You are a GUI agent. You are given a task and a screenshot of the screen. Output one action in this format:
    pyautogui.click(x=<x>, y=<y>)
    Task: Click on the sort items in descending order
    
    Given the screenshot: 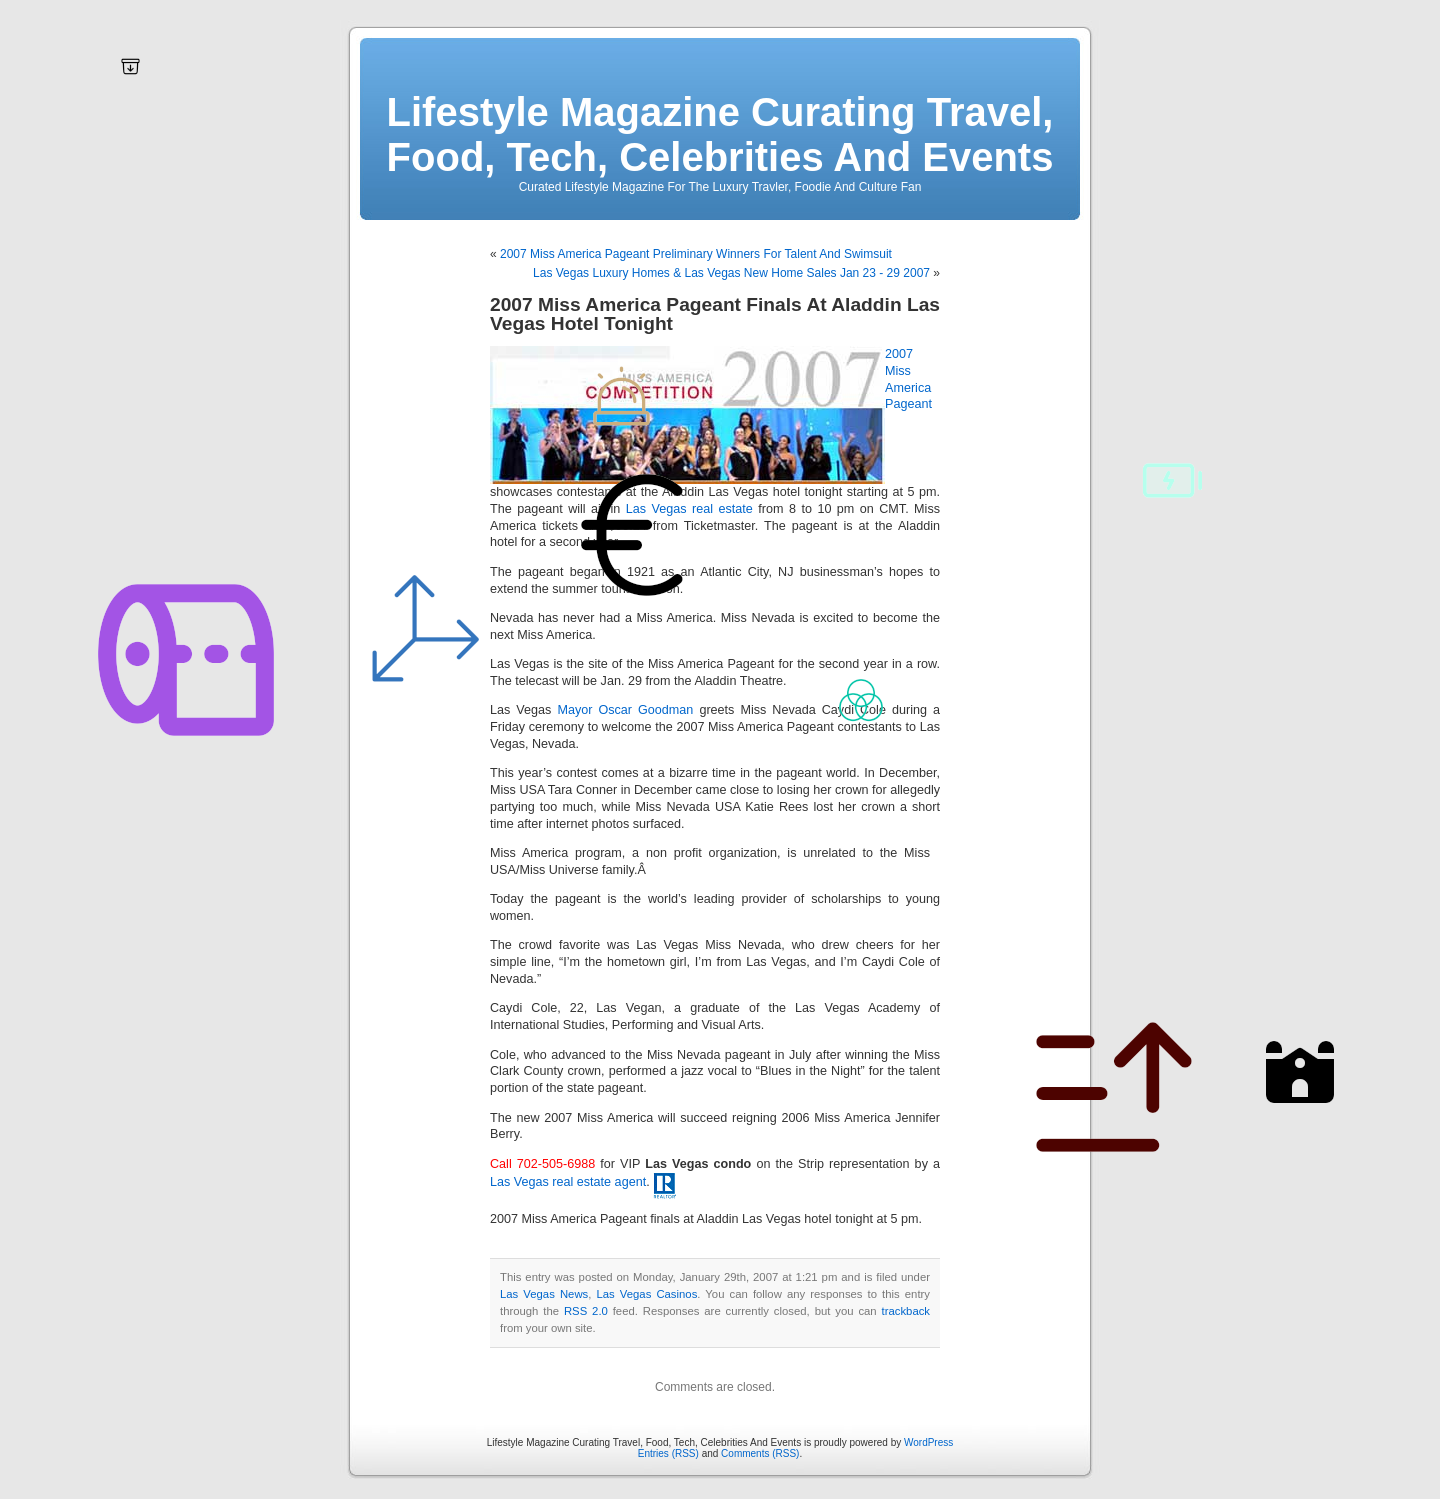 What is the action you would take?
    pyautogui.click(x=1107, y=1093)
    